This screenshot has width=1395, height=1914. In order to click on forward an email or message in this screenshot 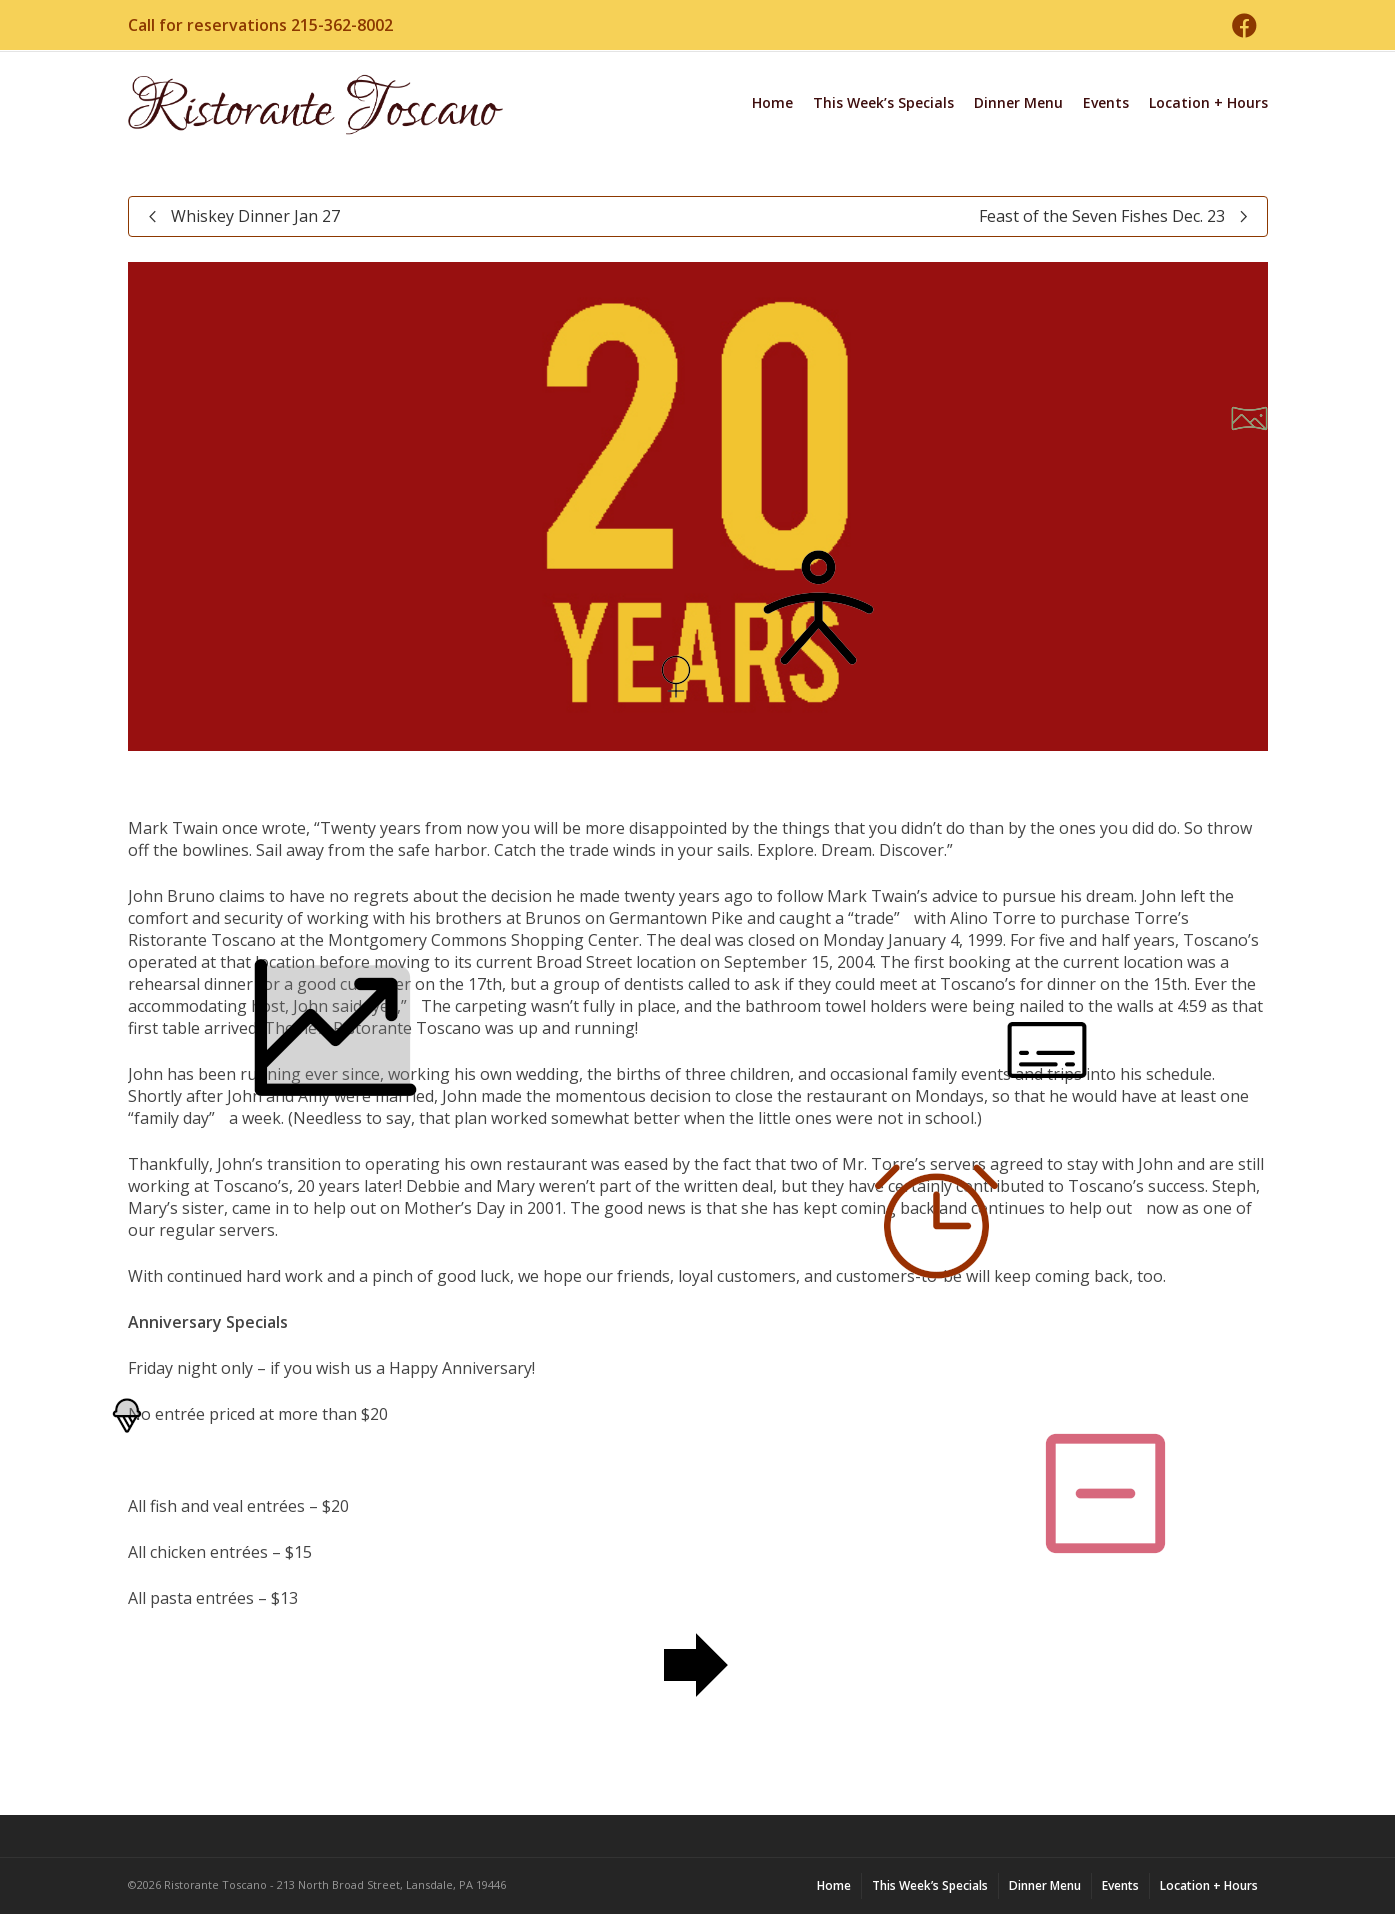, I will do `click(696, 1665)`.